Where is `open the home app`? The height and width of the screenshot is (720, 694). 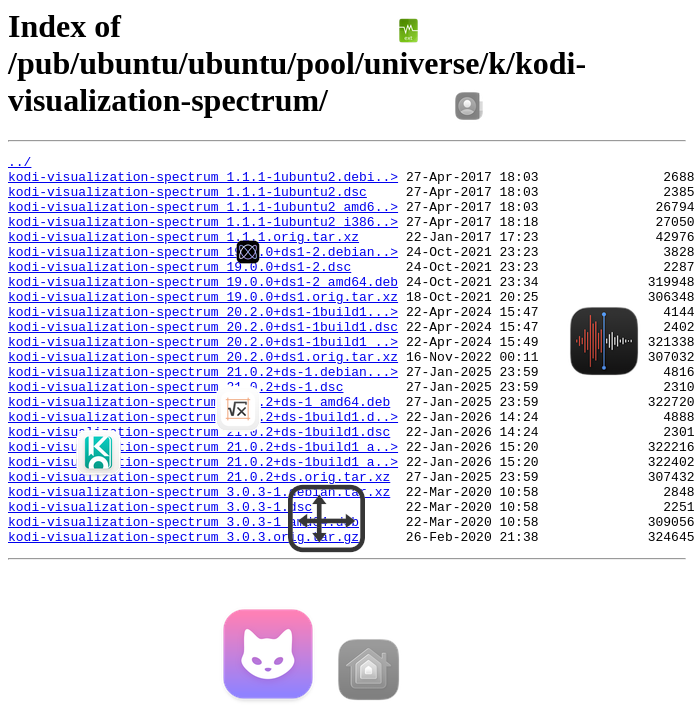 open the home app is located at coordinates (368, 669).